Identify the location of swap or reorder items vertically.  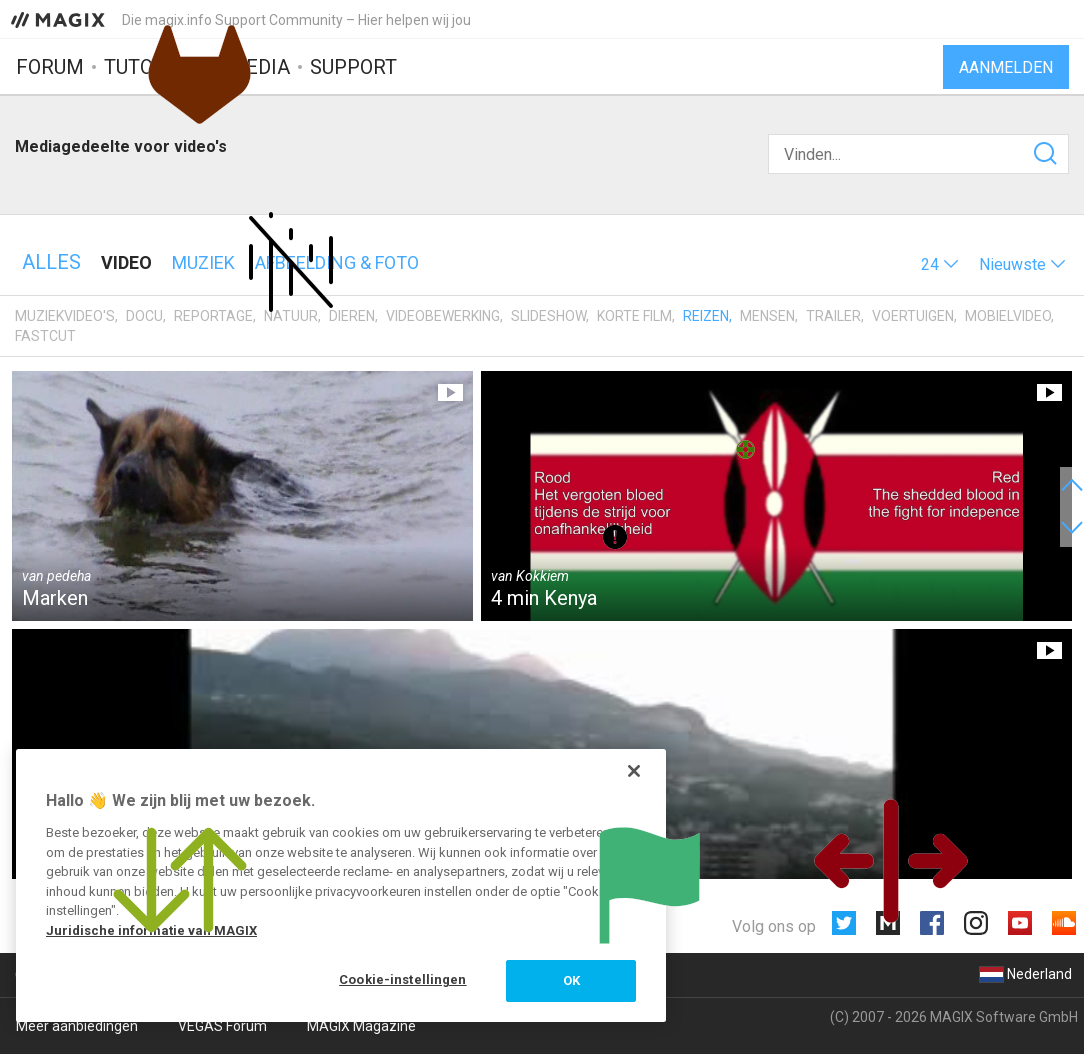
(180, 880).